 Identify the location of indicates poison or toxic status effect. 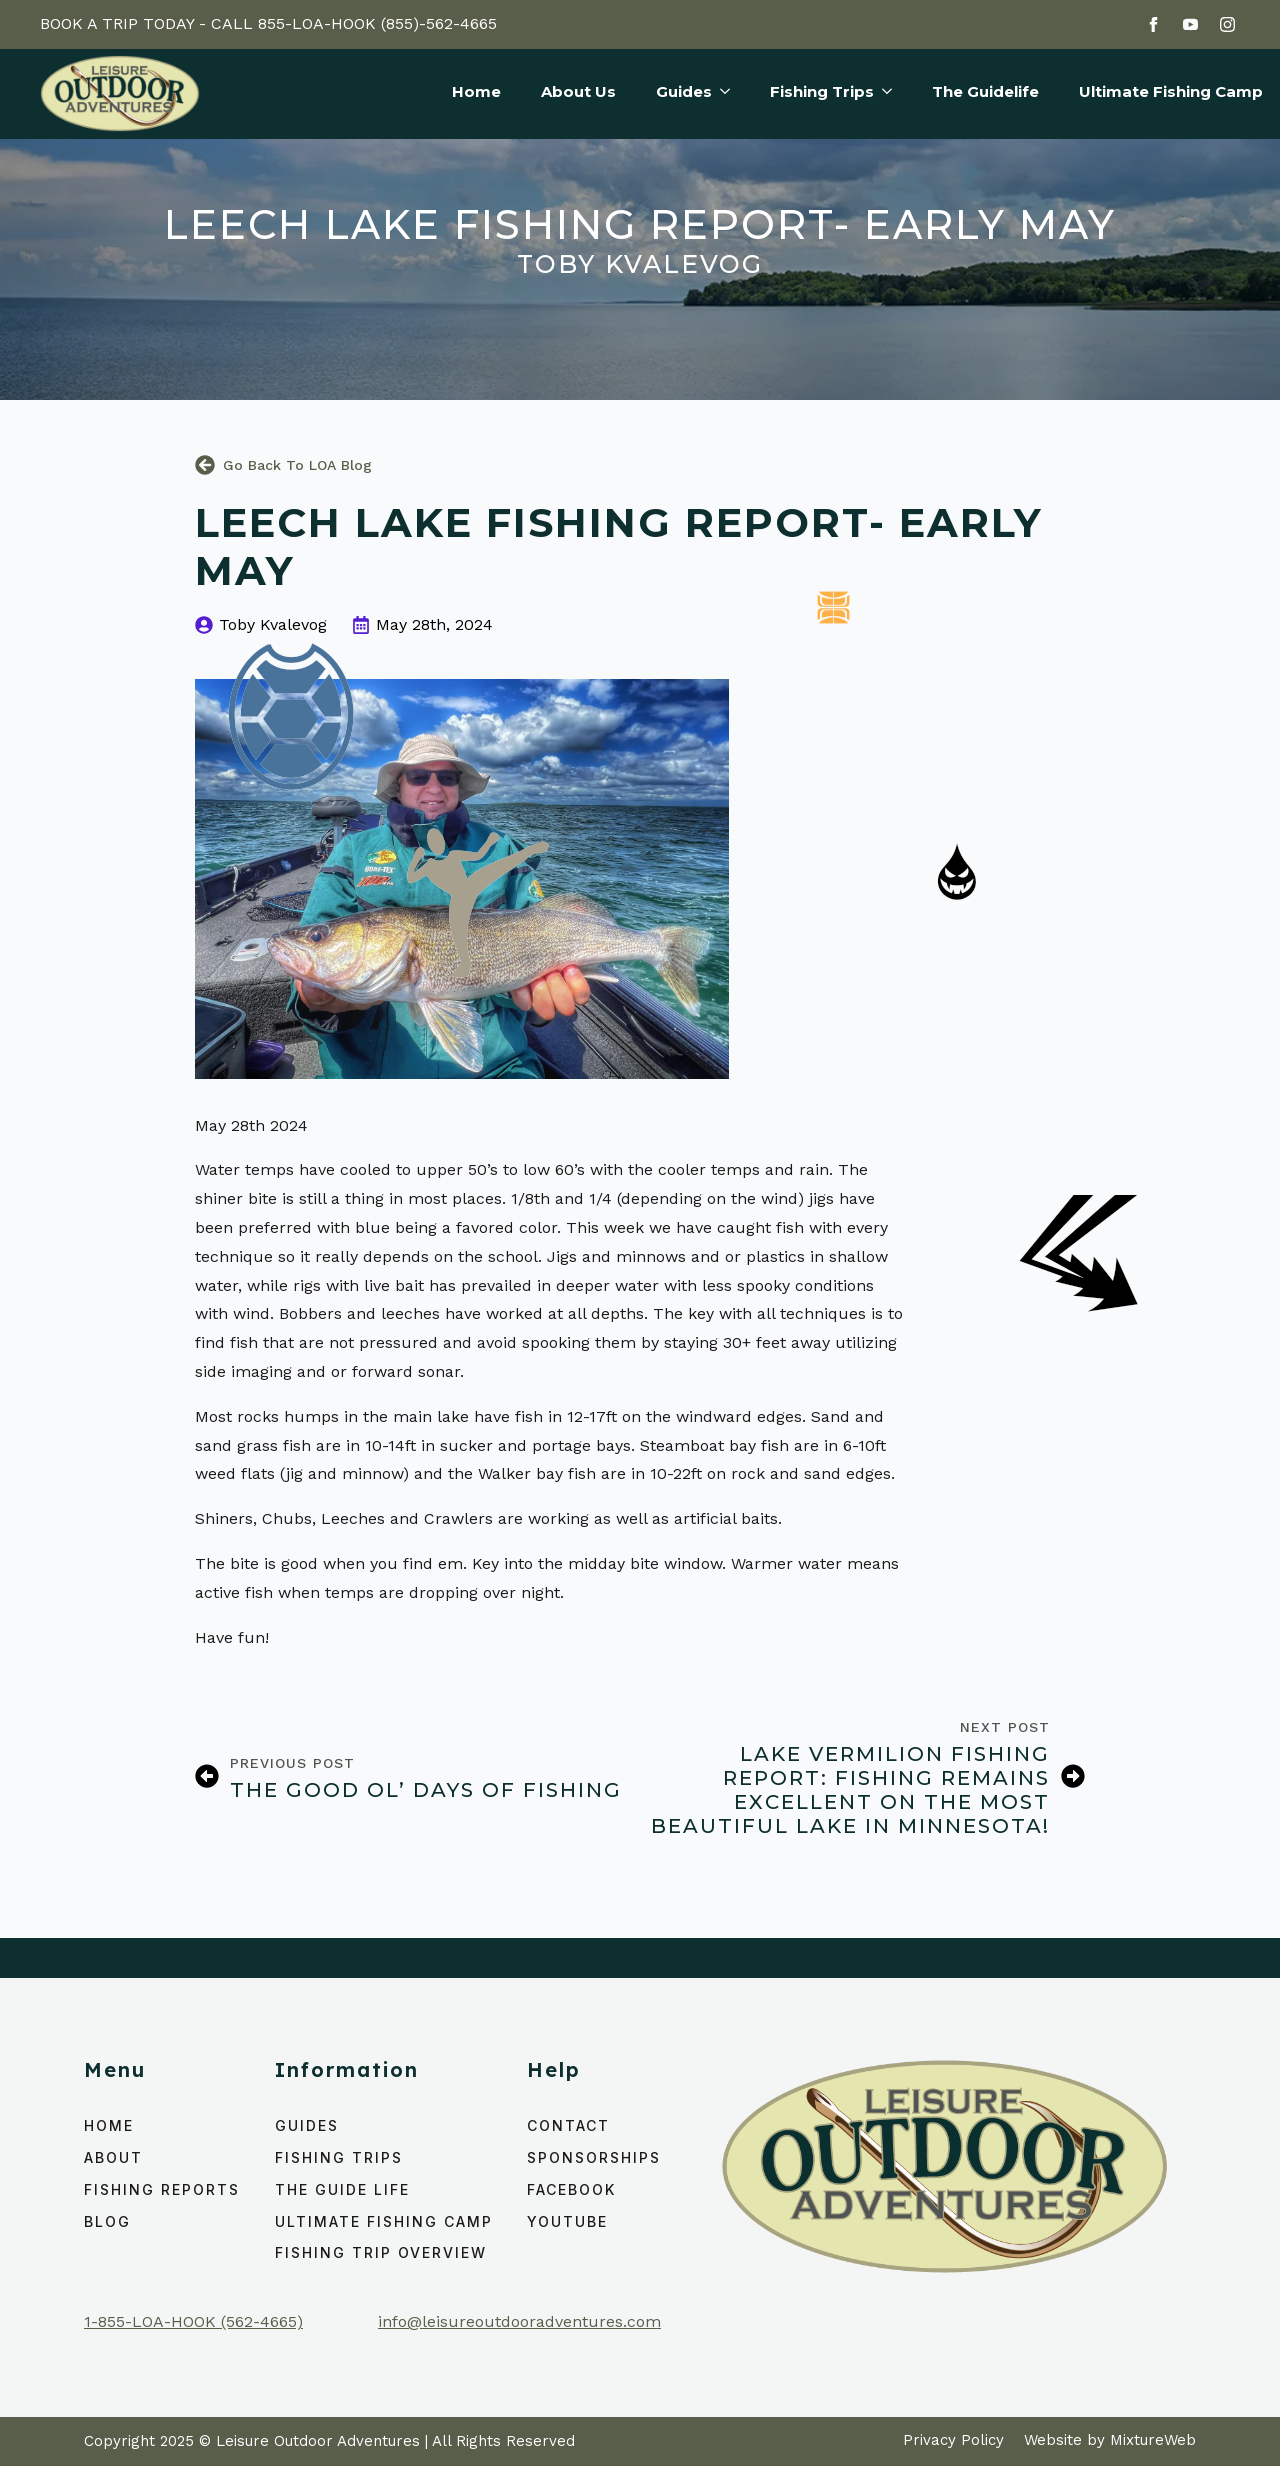
(956, 871).